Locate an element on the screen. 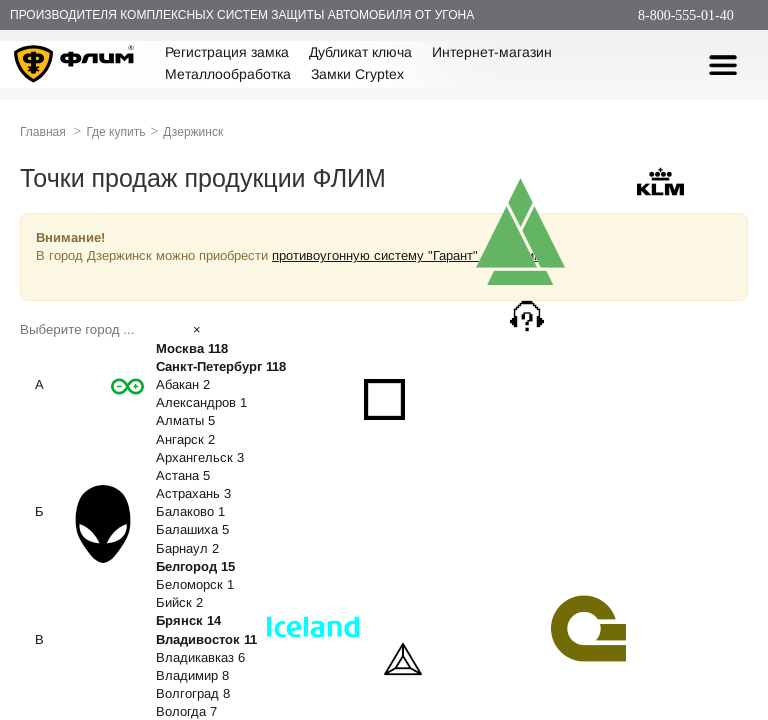 This screenshot has height=720, width=768. pino logging library logo is located at coordinates (520, 231).